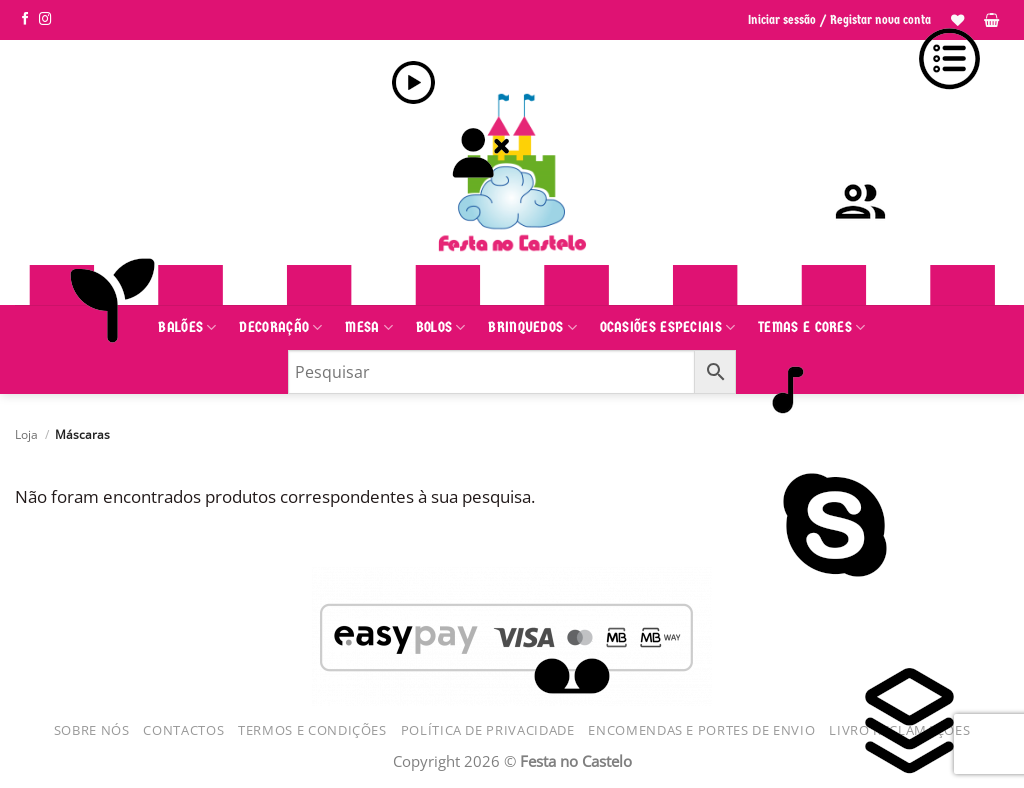 Image resolution: width=1024 pixels, height=788 pixels. What do you see at coordinates (112, 300) in the screenshot?
I see `indicates new growth or beginner status` at bounding box center [112, 300].